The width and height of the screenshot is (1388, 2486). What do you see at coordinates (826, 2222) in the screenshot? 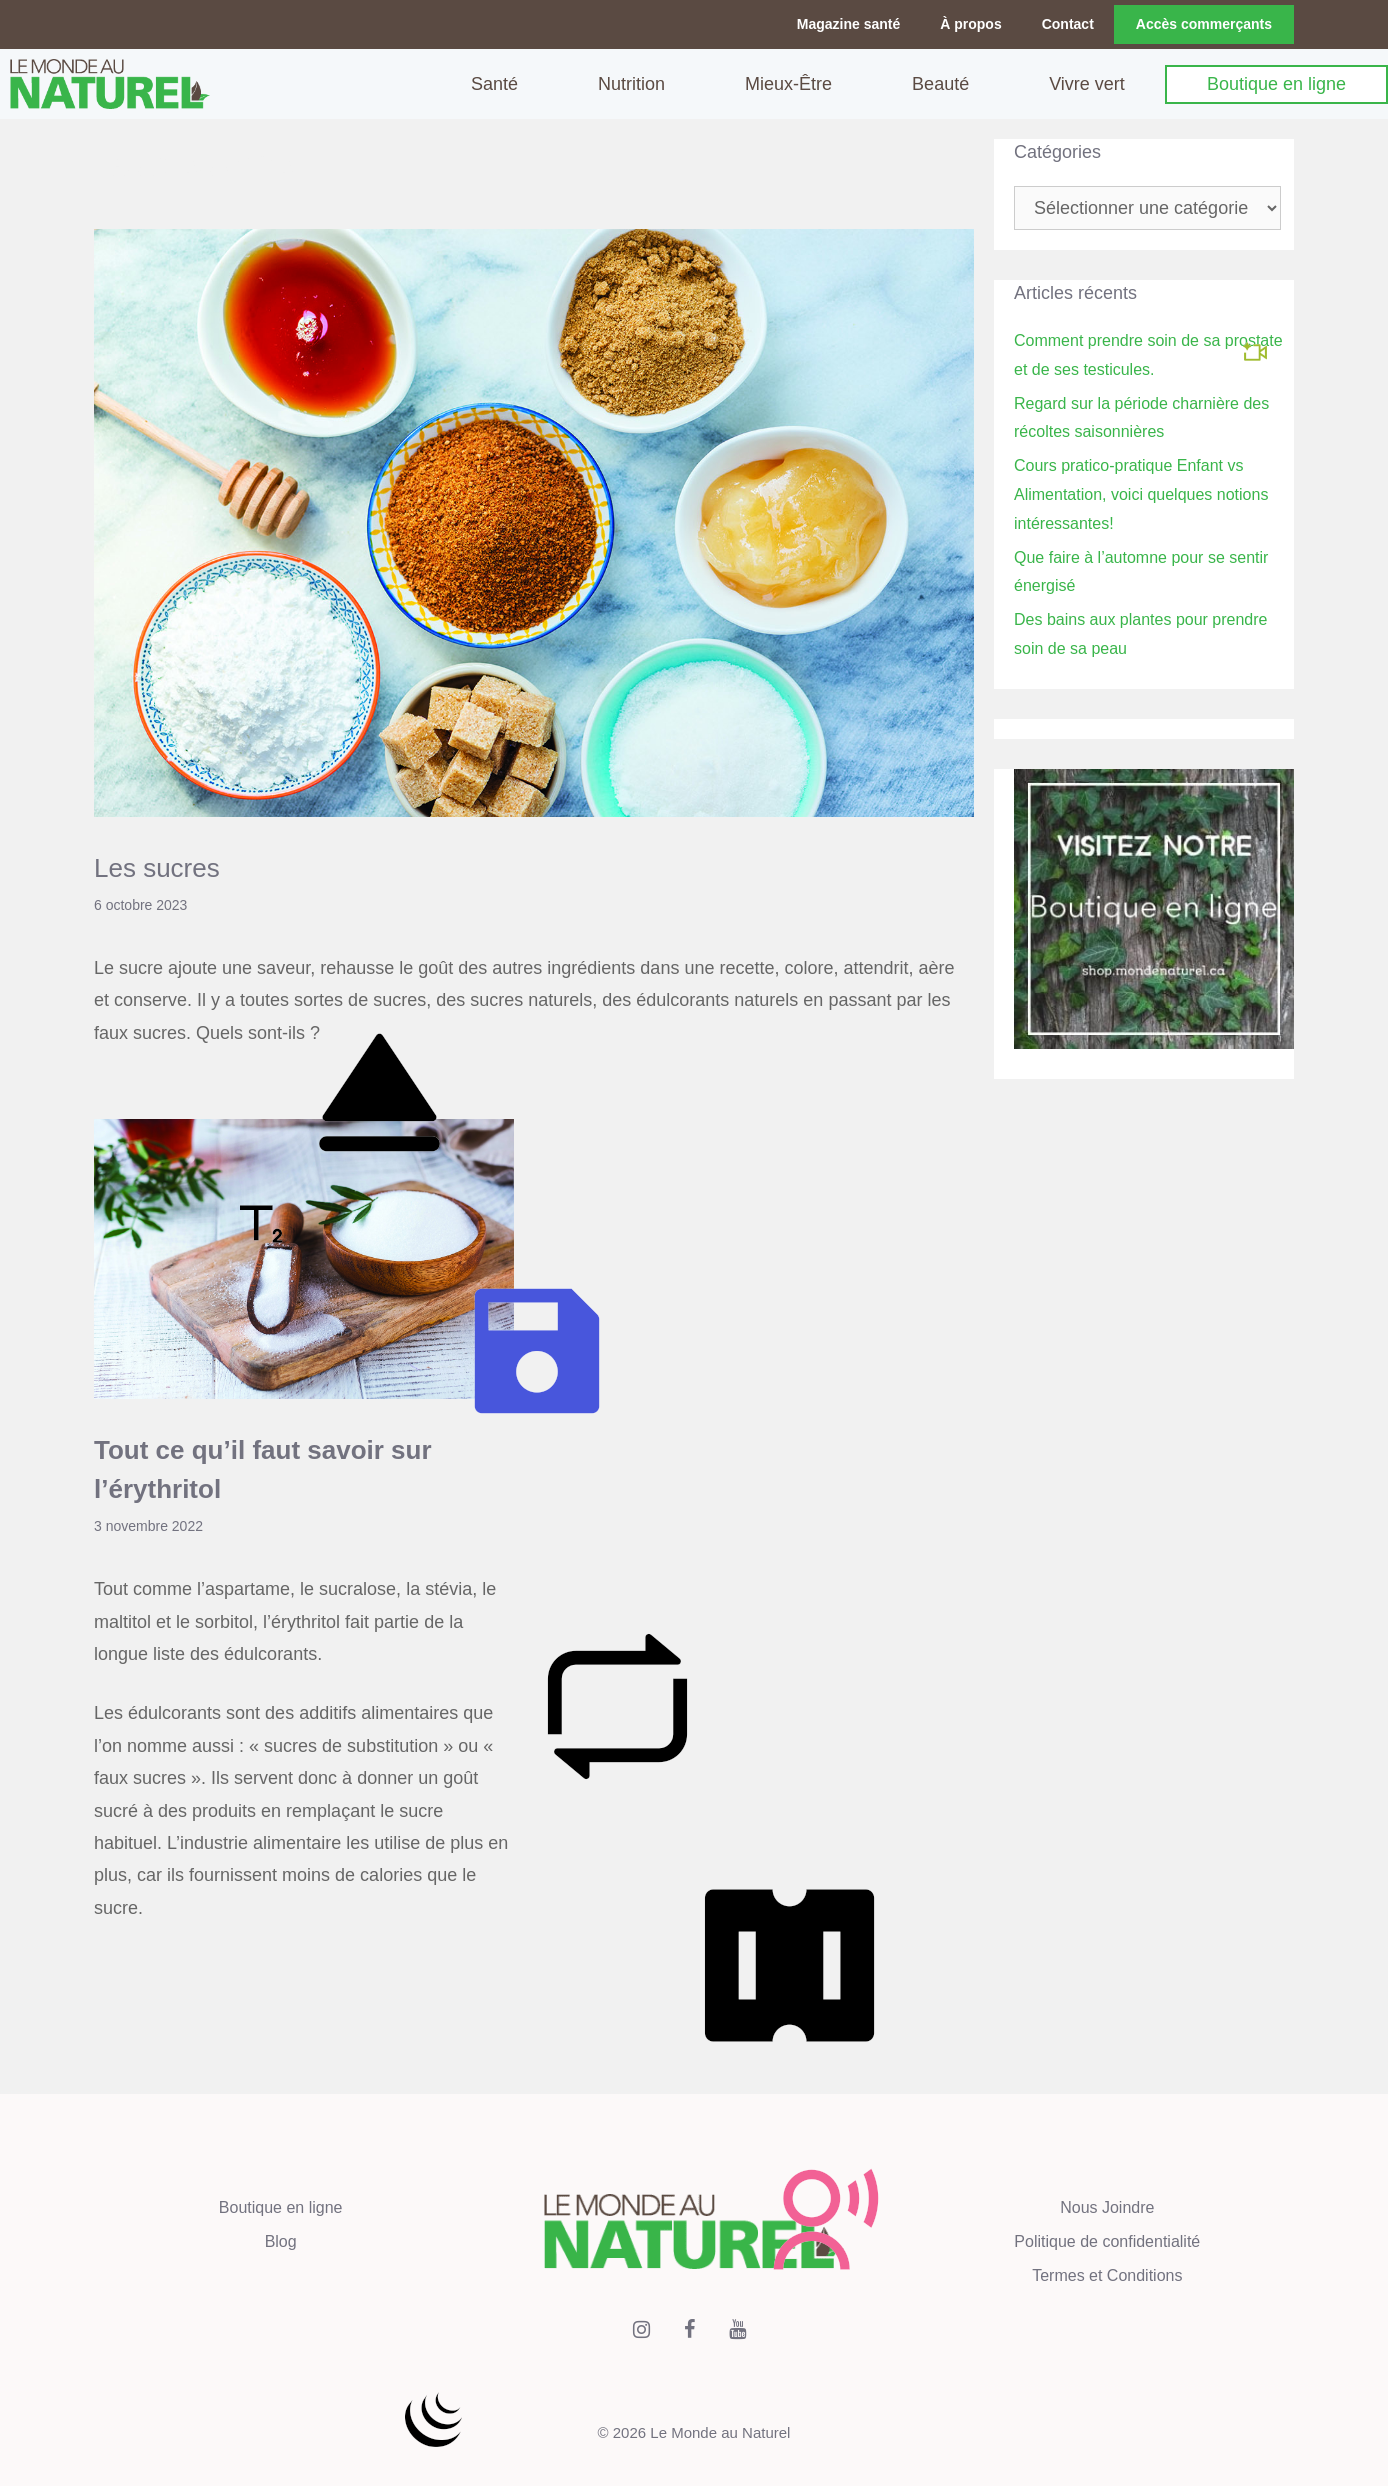
I see `activate voice input or speech recognition` at bounding box center [826, 2222].